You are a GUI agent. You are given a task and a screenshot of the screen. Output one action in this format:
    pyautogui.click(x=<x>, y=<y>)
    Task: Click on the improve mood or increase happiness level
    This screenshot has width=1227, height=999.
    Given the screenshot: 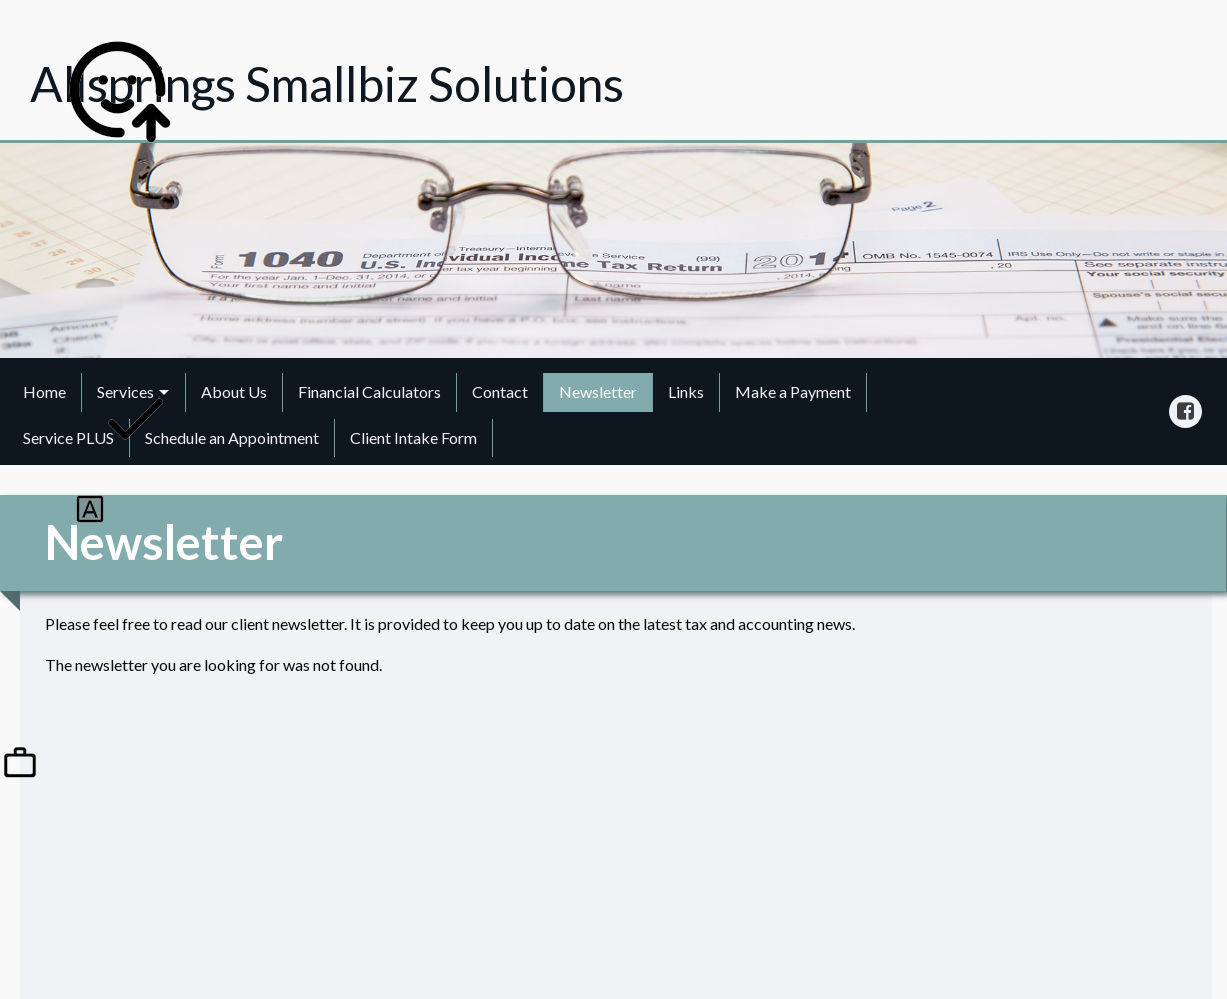 What is the action you would take?
    pyautogui.click(x=117, y=89)
    